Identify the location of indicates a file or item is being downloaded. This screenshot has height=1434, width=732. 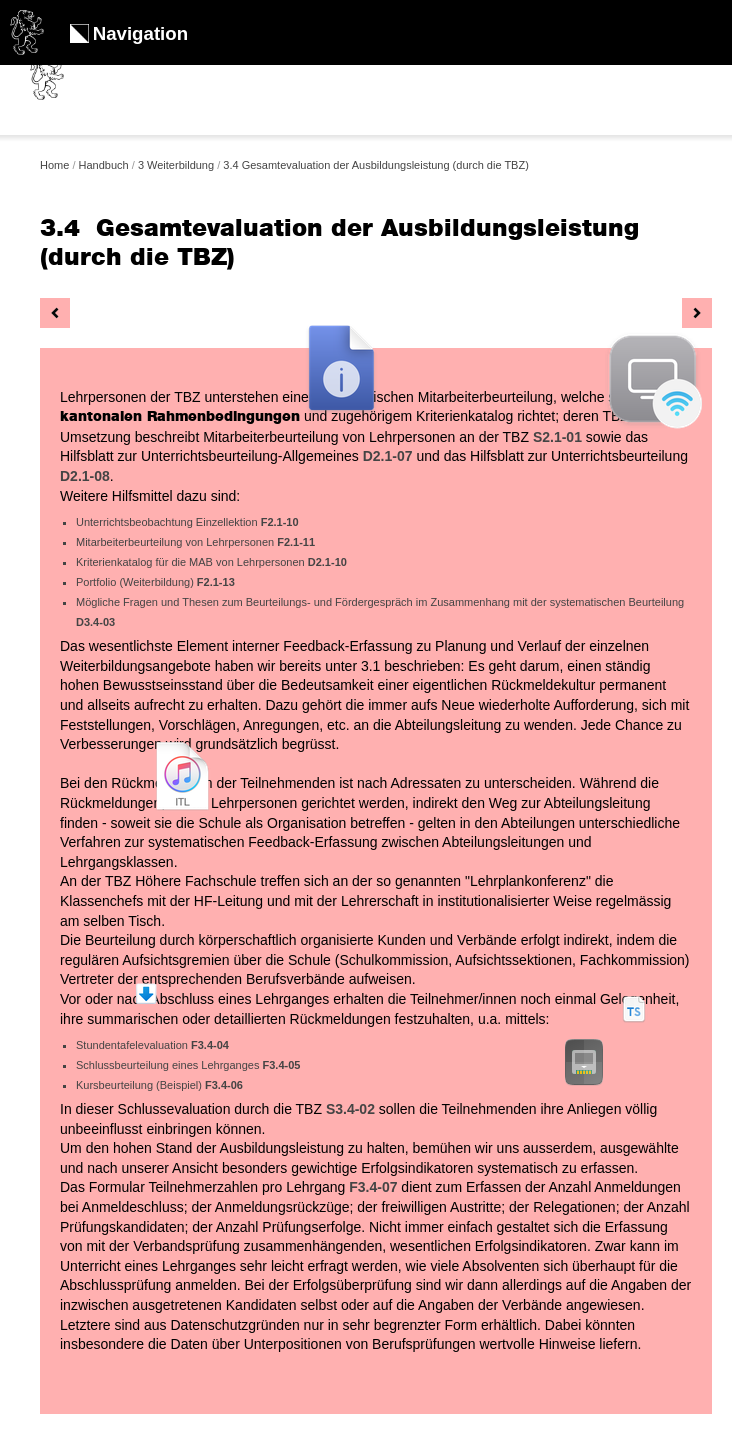
(162, 978).